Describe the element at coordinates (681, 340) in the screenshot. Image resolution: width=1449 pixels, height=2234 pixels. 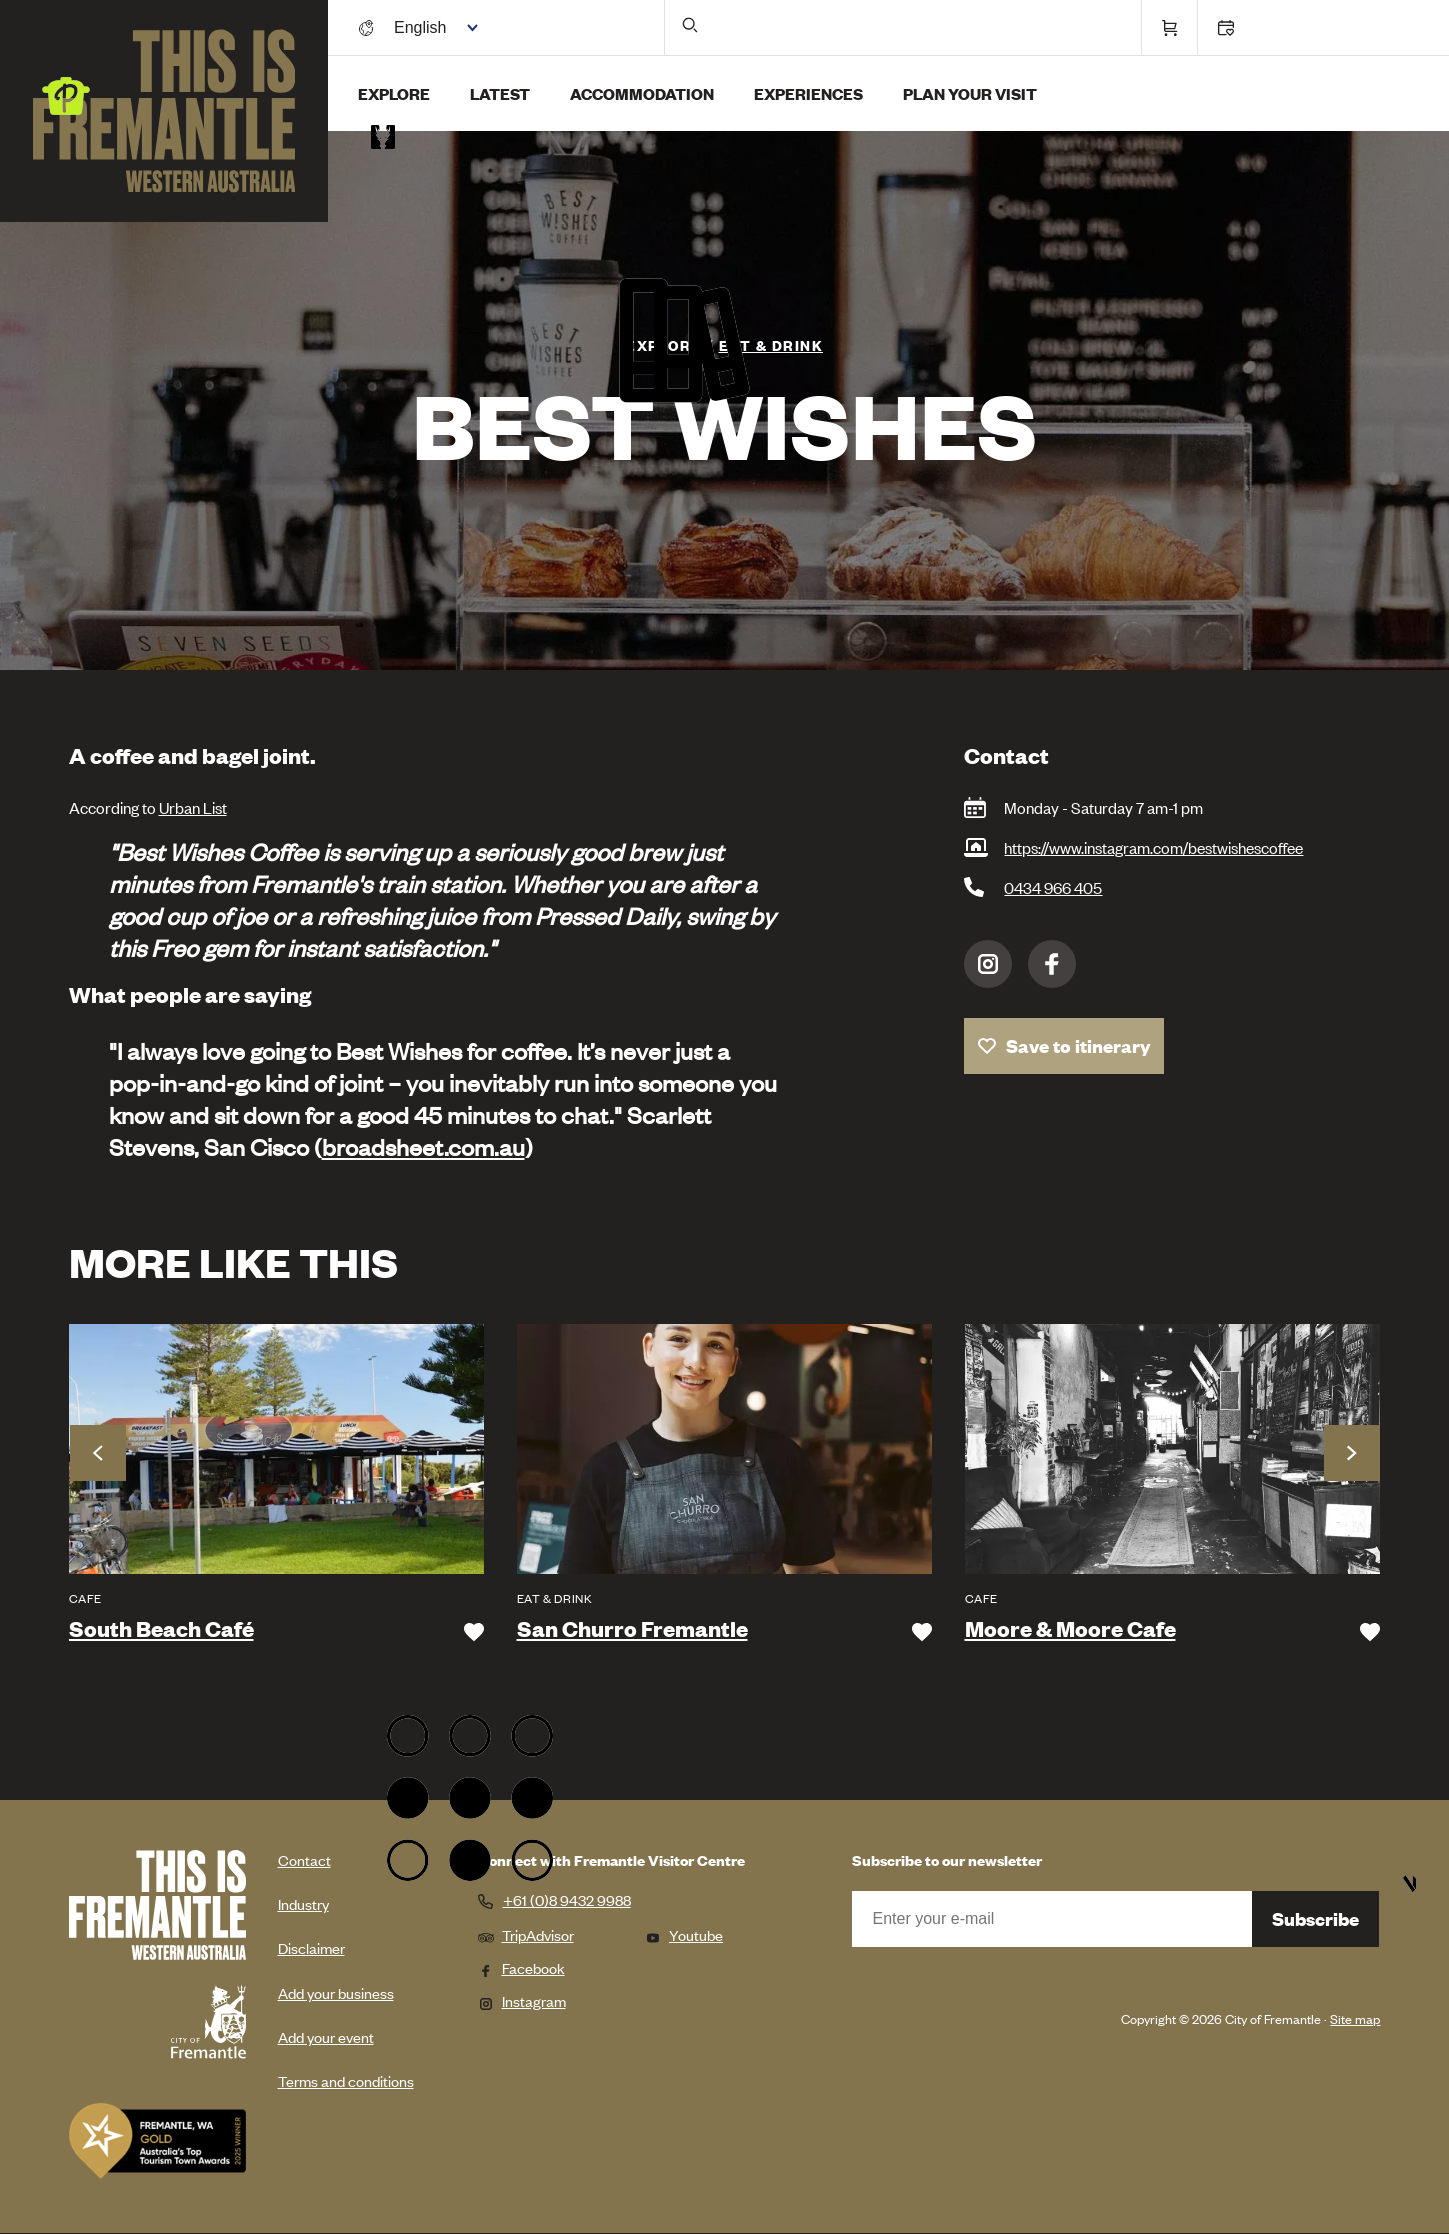
I see `browse your digital library` at that location.